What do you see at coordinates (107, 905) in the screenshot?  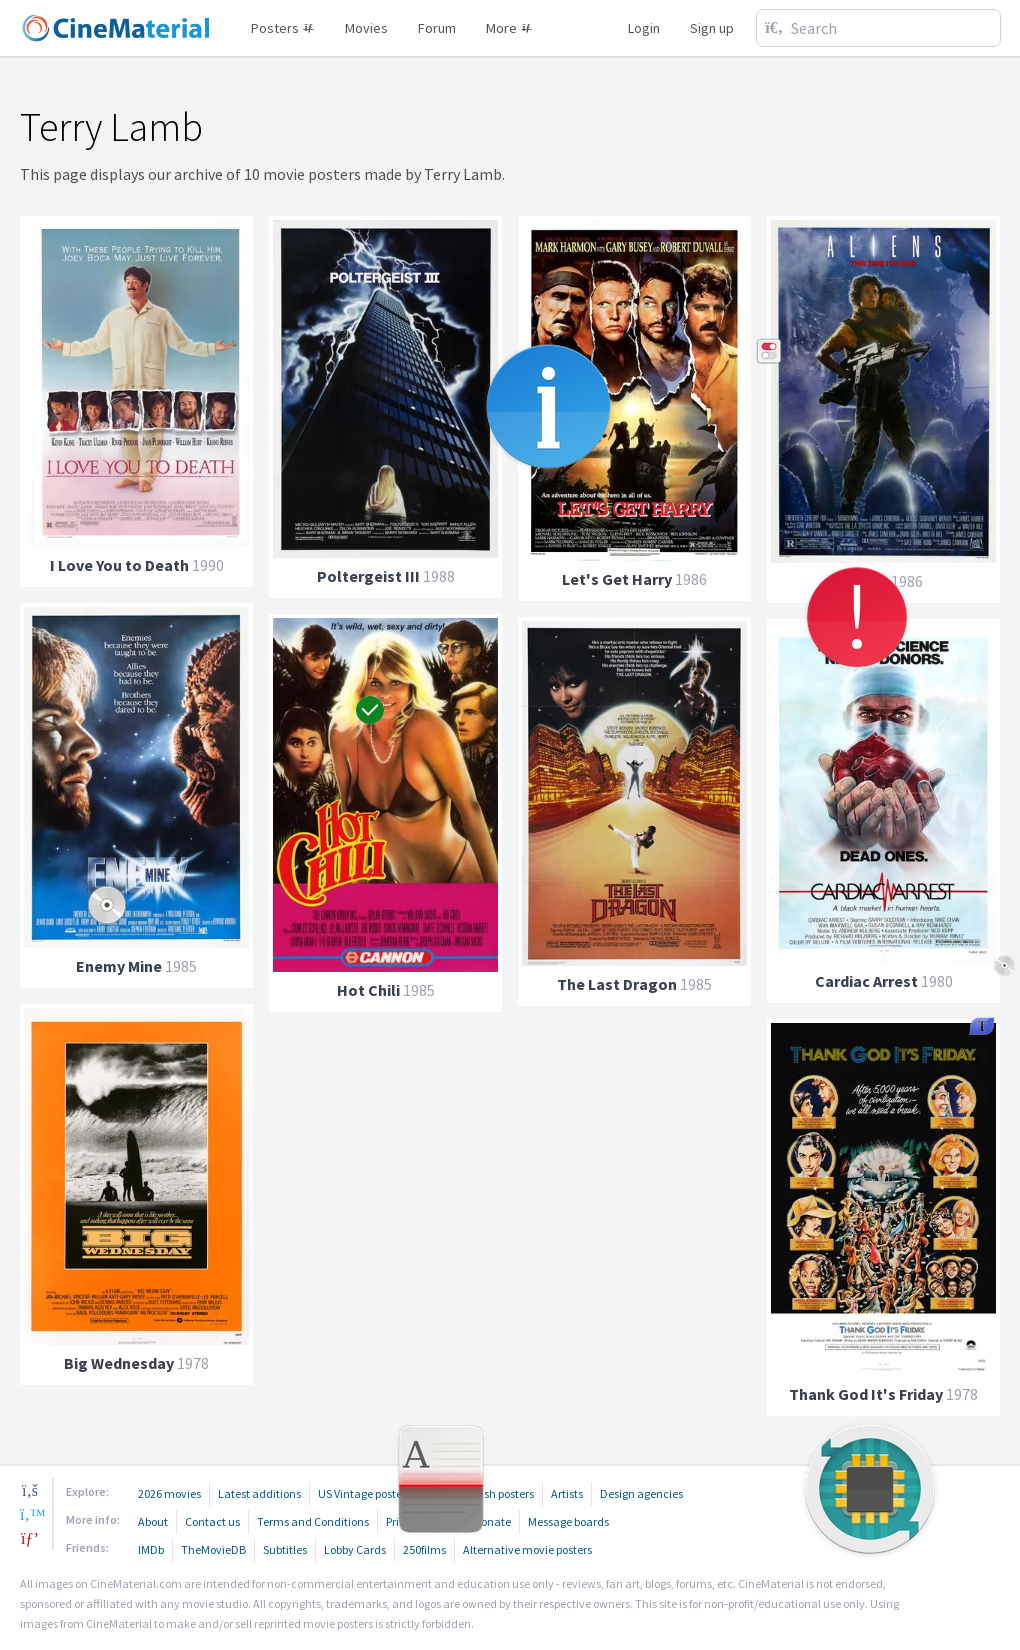 I see `indicates optical disc drive or CD/DVD media` at bounding box center [107, 905].